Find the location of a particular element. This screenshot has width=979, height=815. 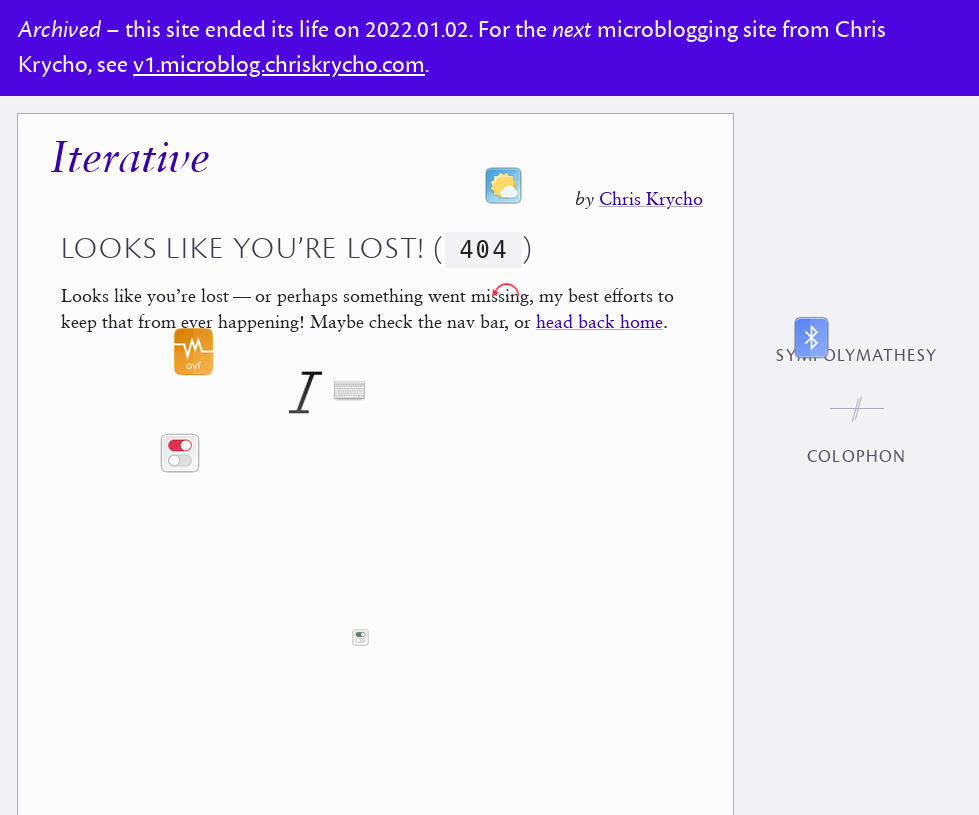

open the weather app is located at coordinates (503, 185).